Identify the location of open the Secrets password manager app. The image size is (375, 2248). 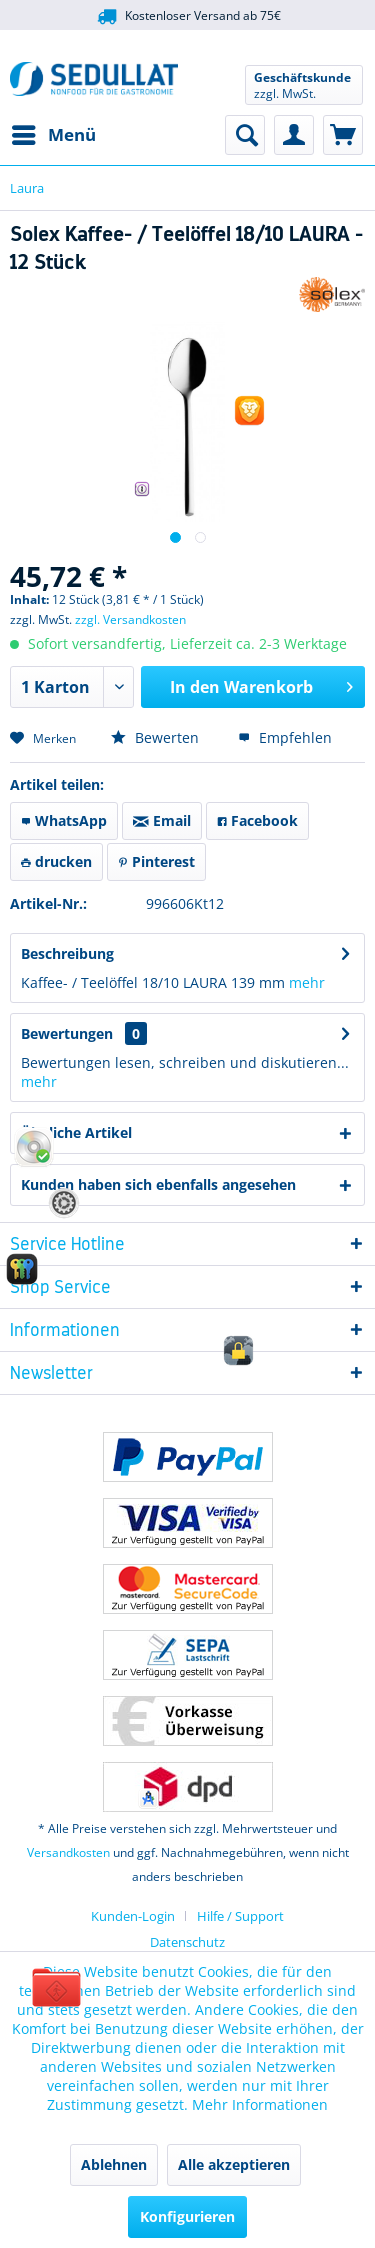
(142, 489).